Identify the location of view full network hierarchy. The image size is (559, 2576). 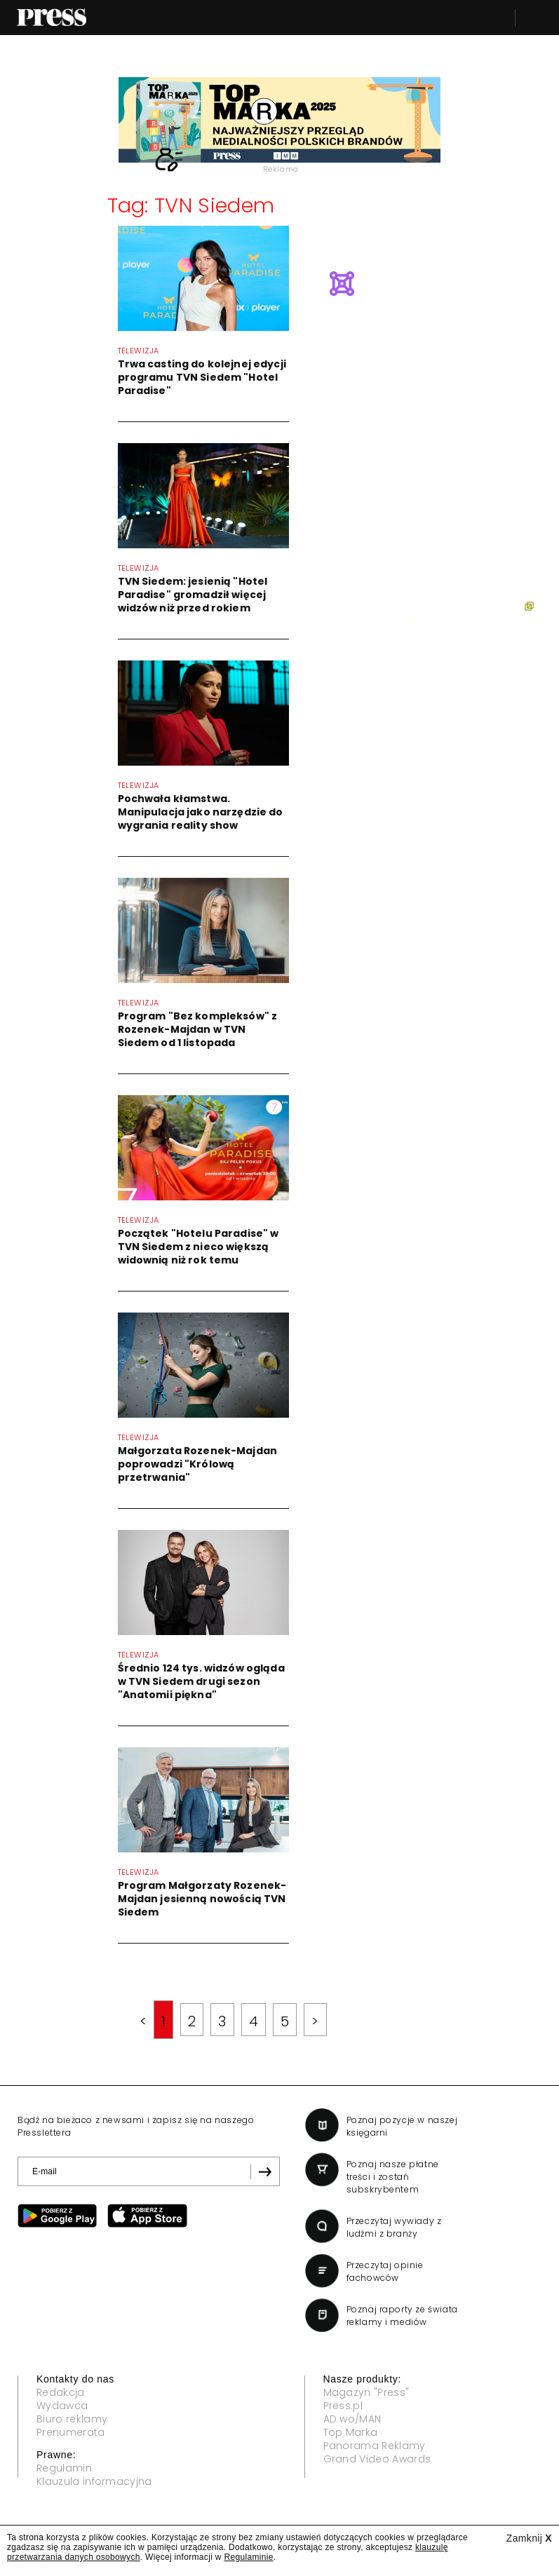
(342, 283).